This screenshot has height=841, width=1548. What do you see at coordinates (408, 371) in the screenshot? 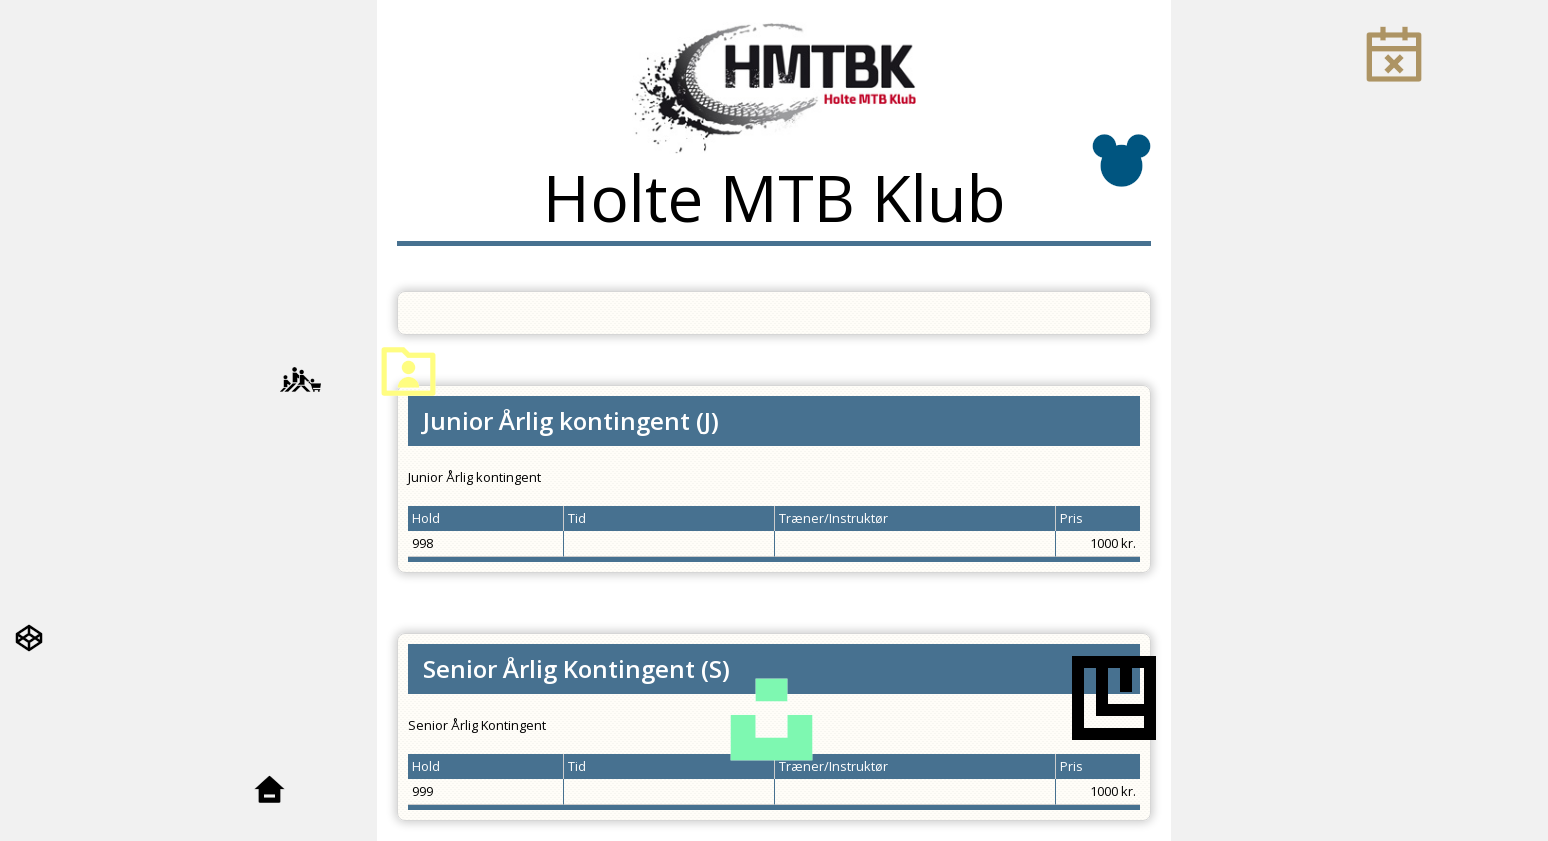
I see `access user profile documents` at bounding box center [408, 371].